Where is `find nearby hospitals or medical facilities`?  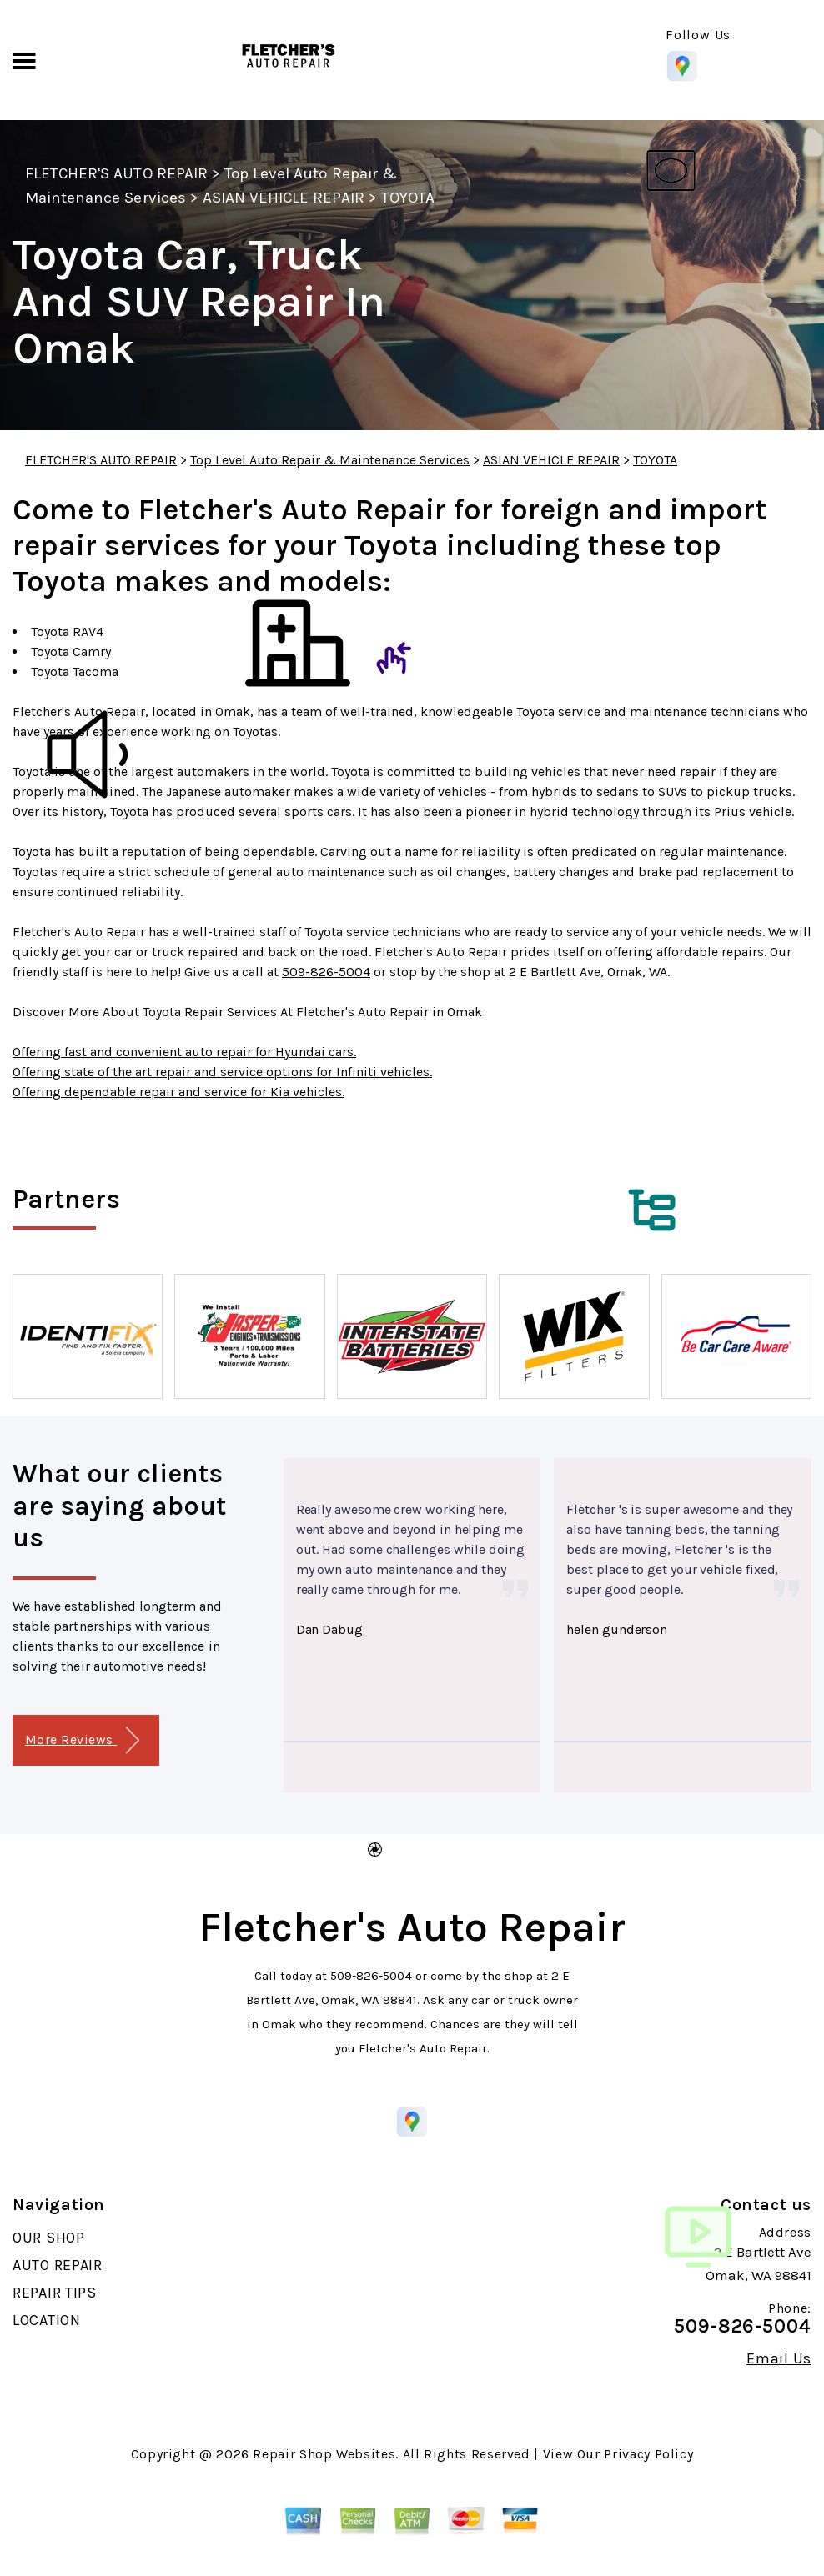 find nearby hospitals or medical facilities is located at coordinates (292, 643).